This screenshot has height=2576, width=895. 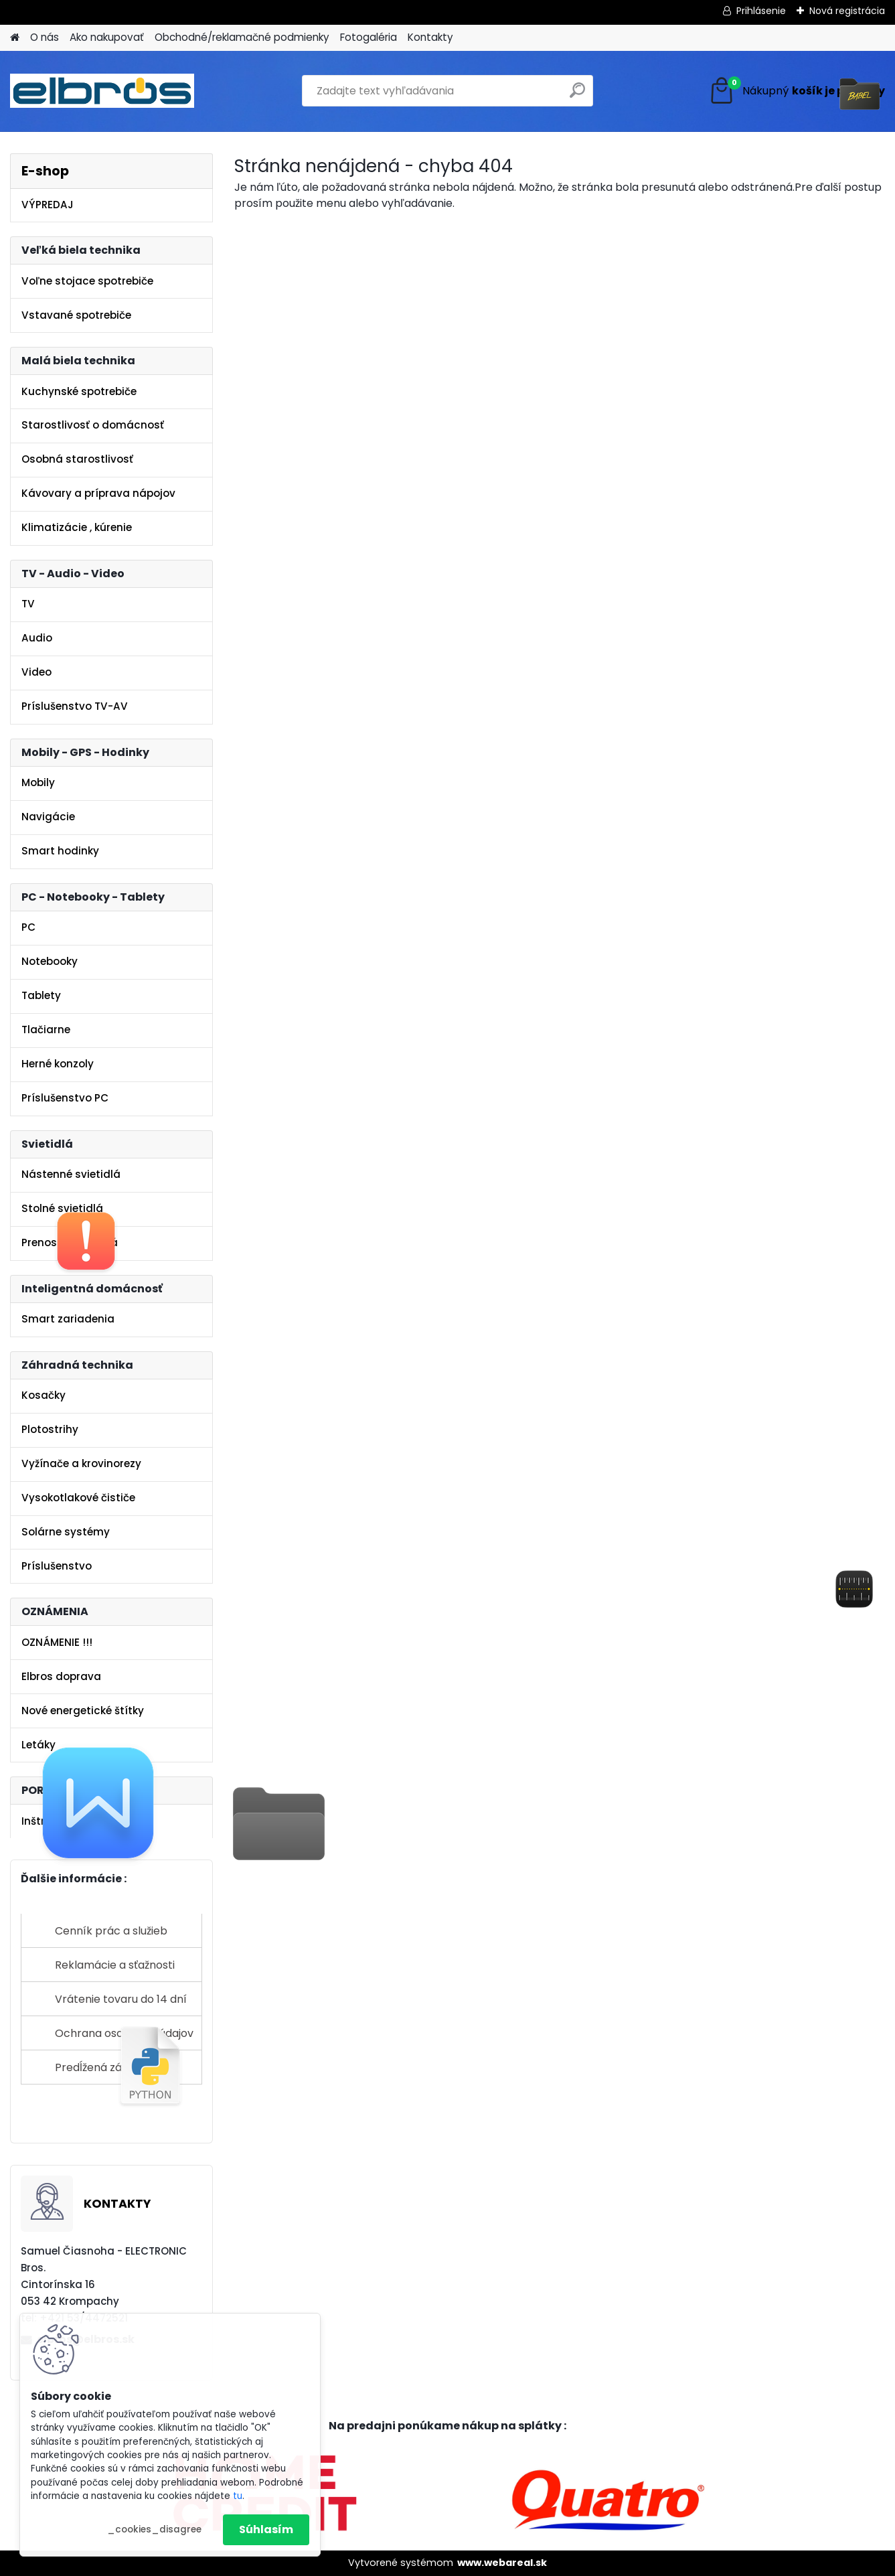 I want to click on open the Measure app, so click(x=854, y=1589).